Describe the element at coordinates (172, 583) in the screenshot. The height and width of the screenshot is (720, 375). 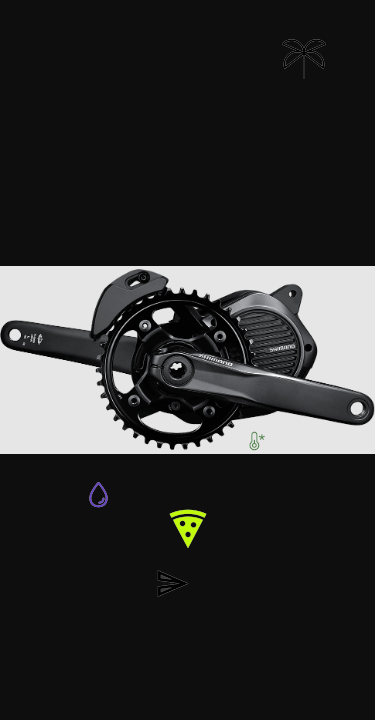
I see `send a message or email` at that location.